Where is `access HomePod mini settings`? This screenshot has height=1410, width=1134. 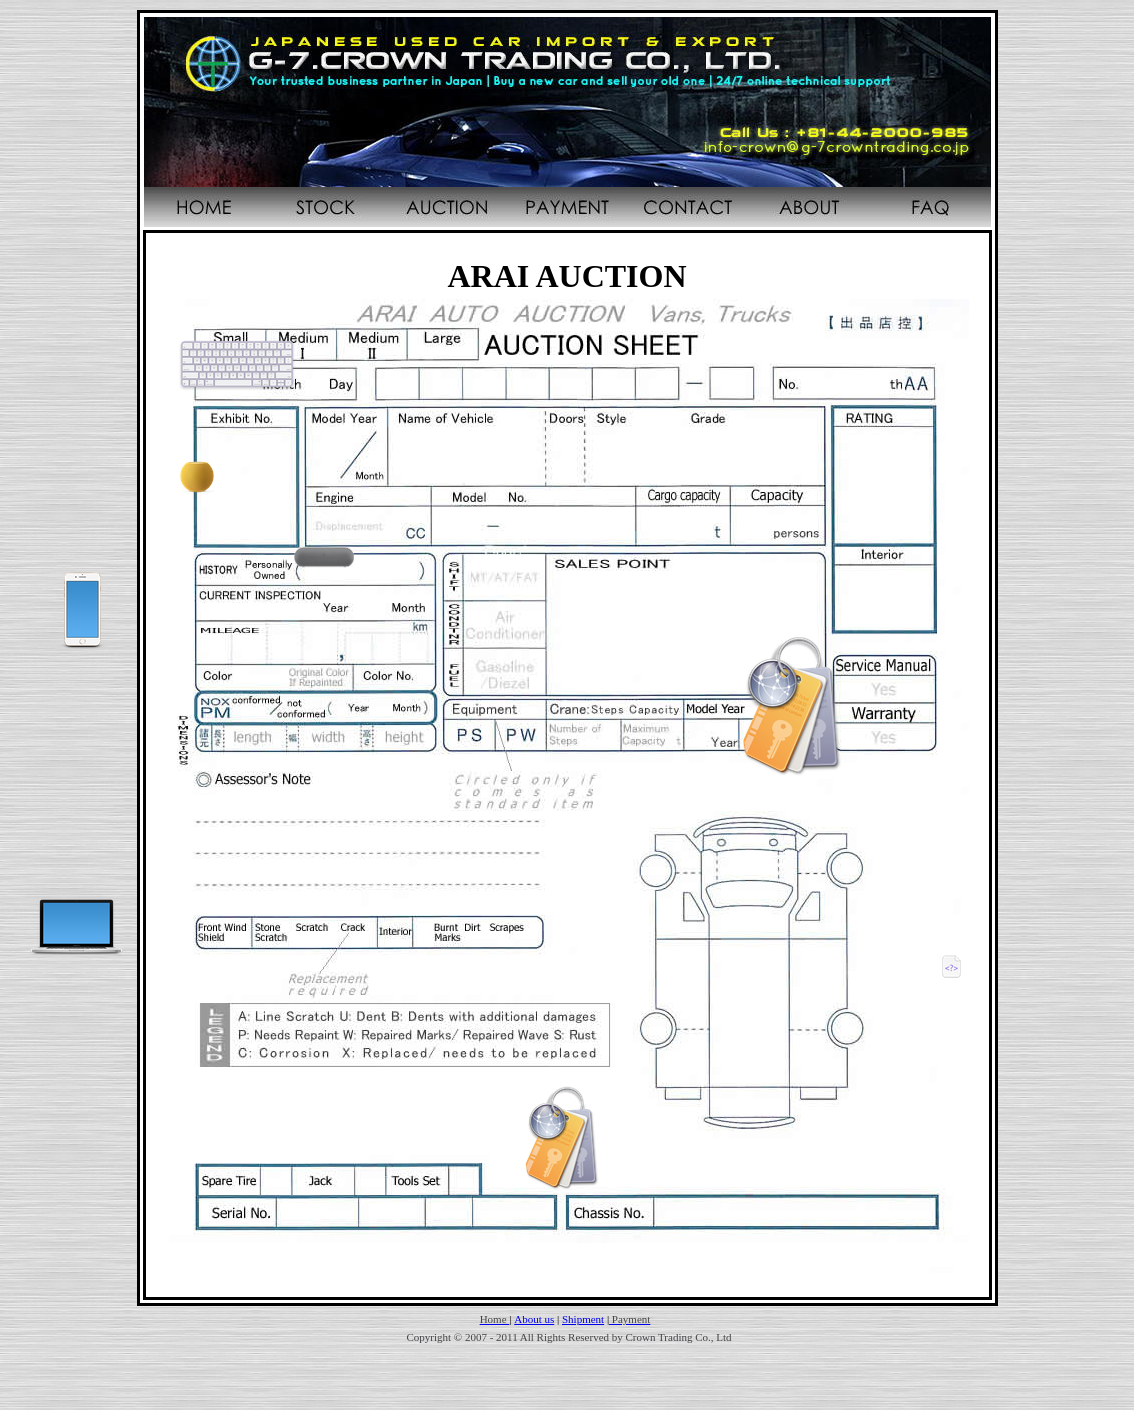 access HomePod mini settings is located at coordinates (197, 480).